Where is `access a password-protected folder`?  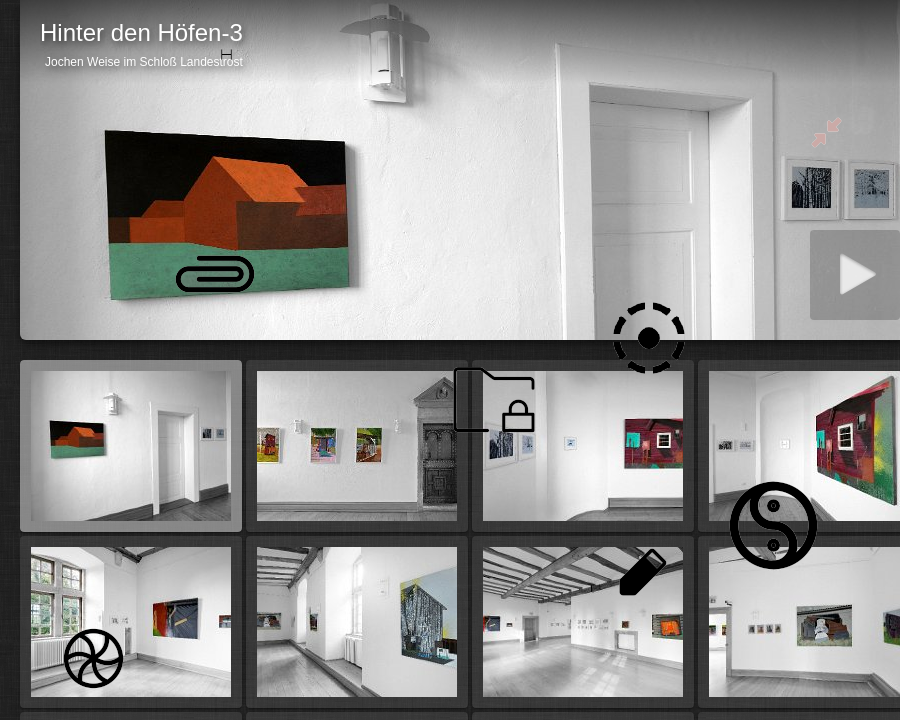 access a password-protected folder is located at coordinates (494, 398).